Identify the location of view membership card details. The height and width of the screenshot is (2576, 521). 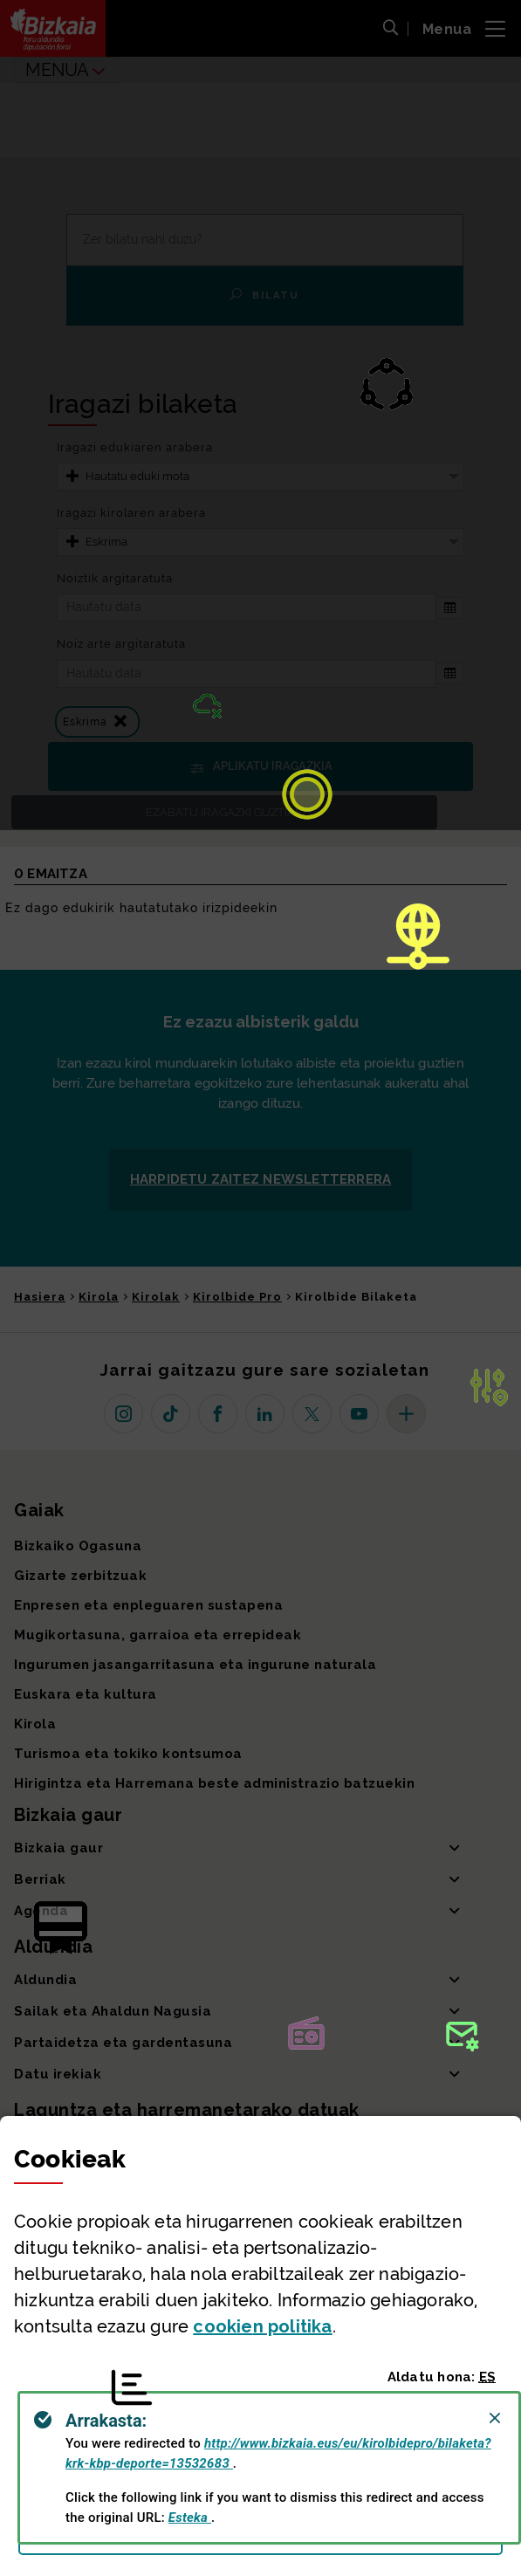
(60, 1927).